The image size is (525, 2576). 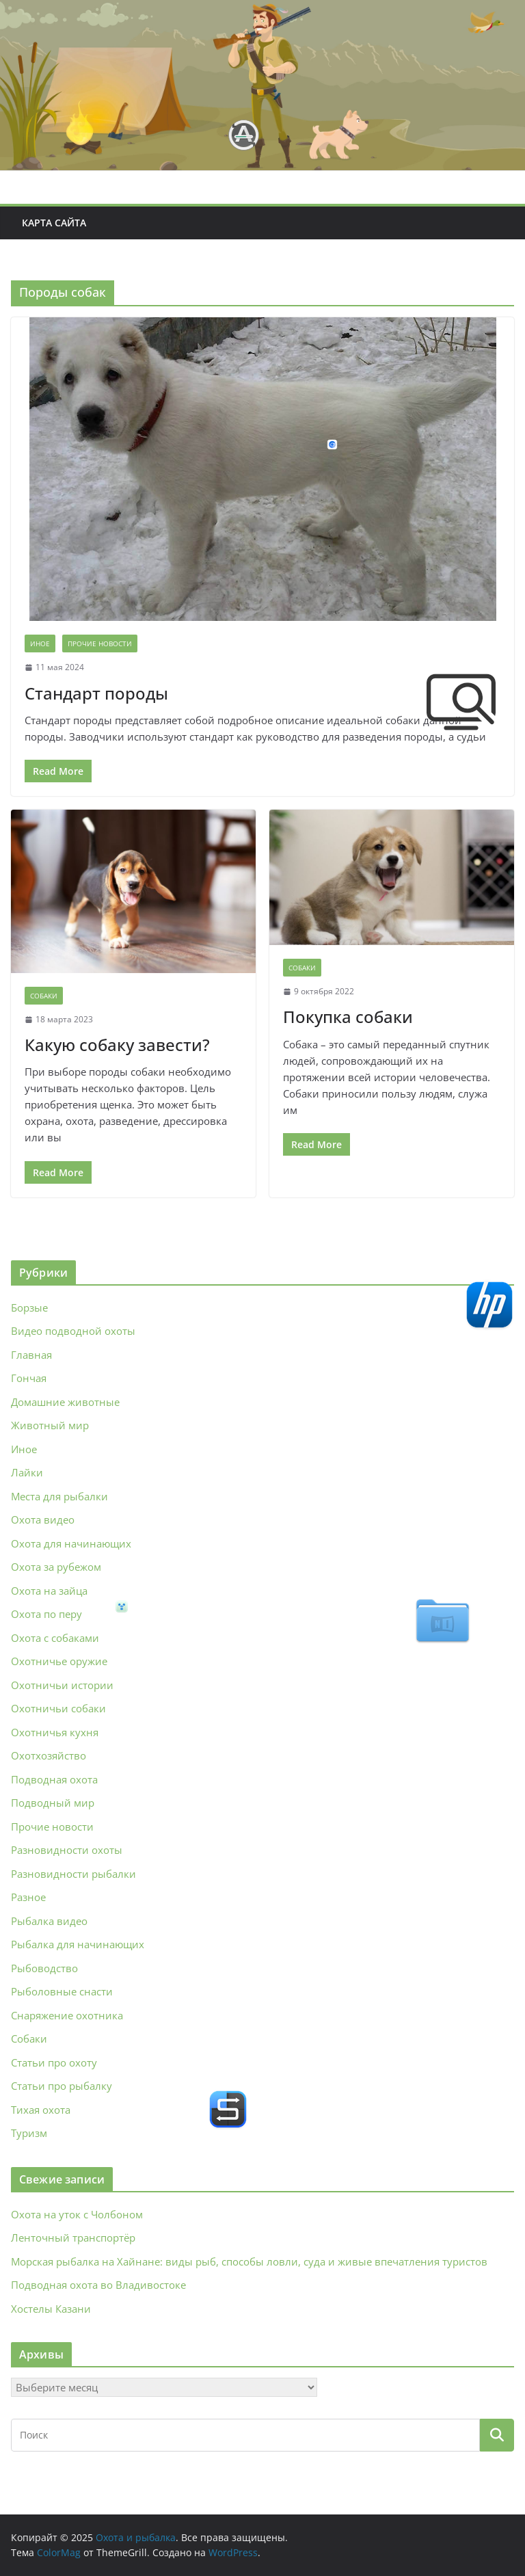 What do you see at coordinates (489, 1305) in the screenshot?
I see `open HP printer or device management app` at bounding box center [489, 1305].